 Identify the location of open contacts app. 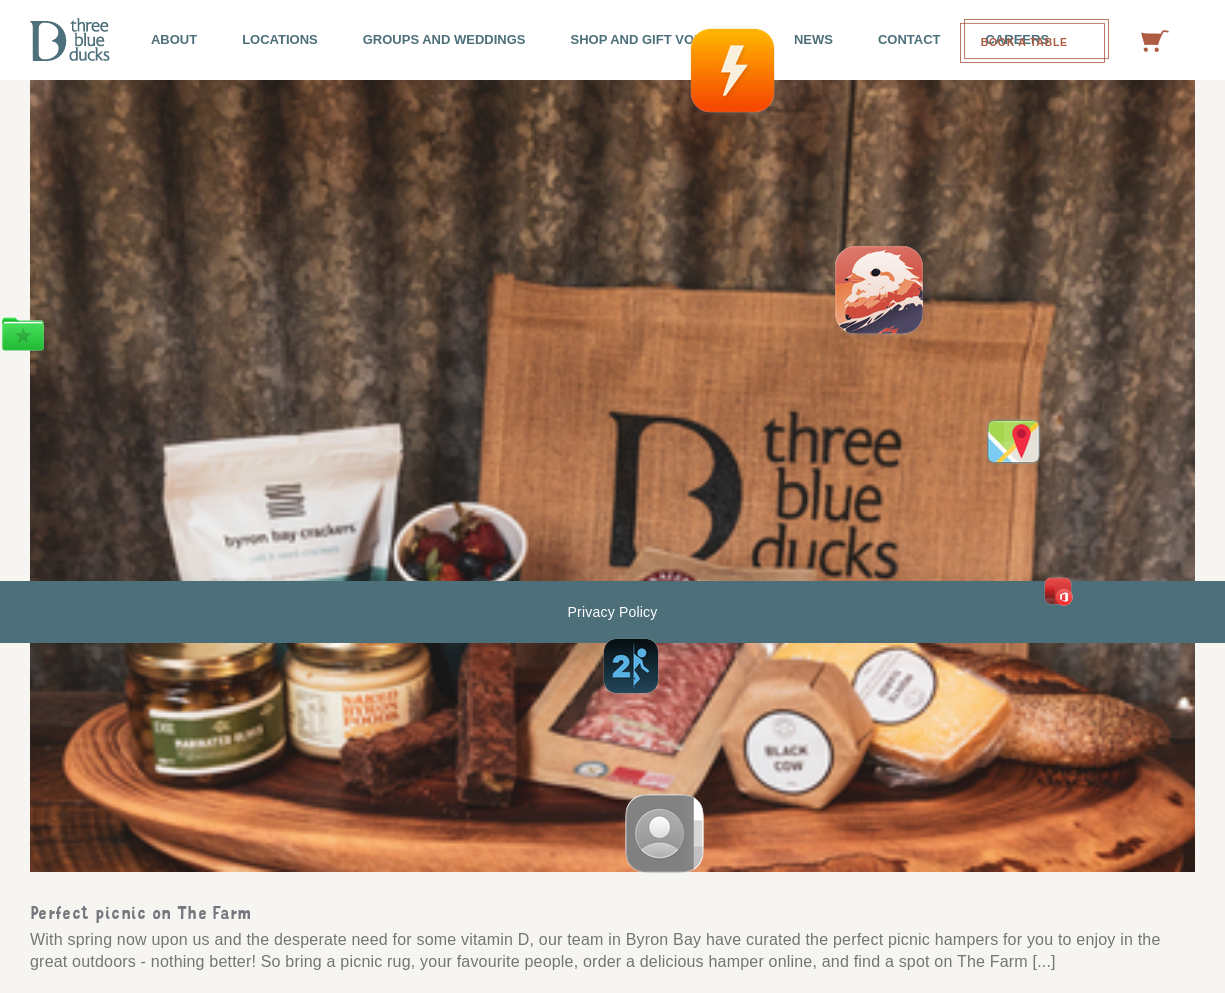
(664, 833).